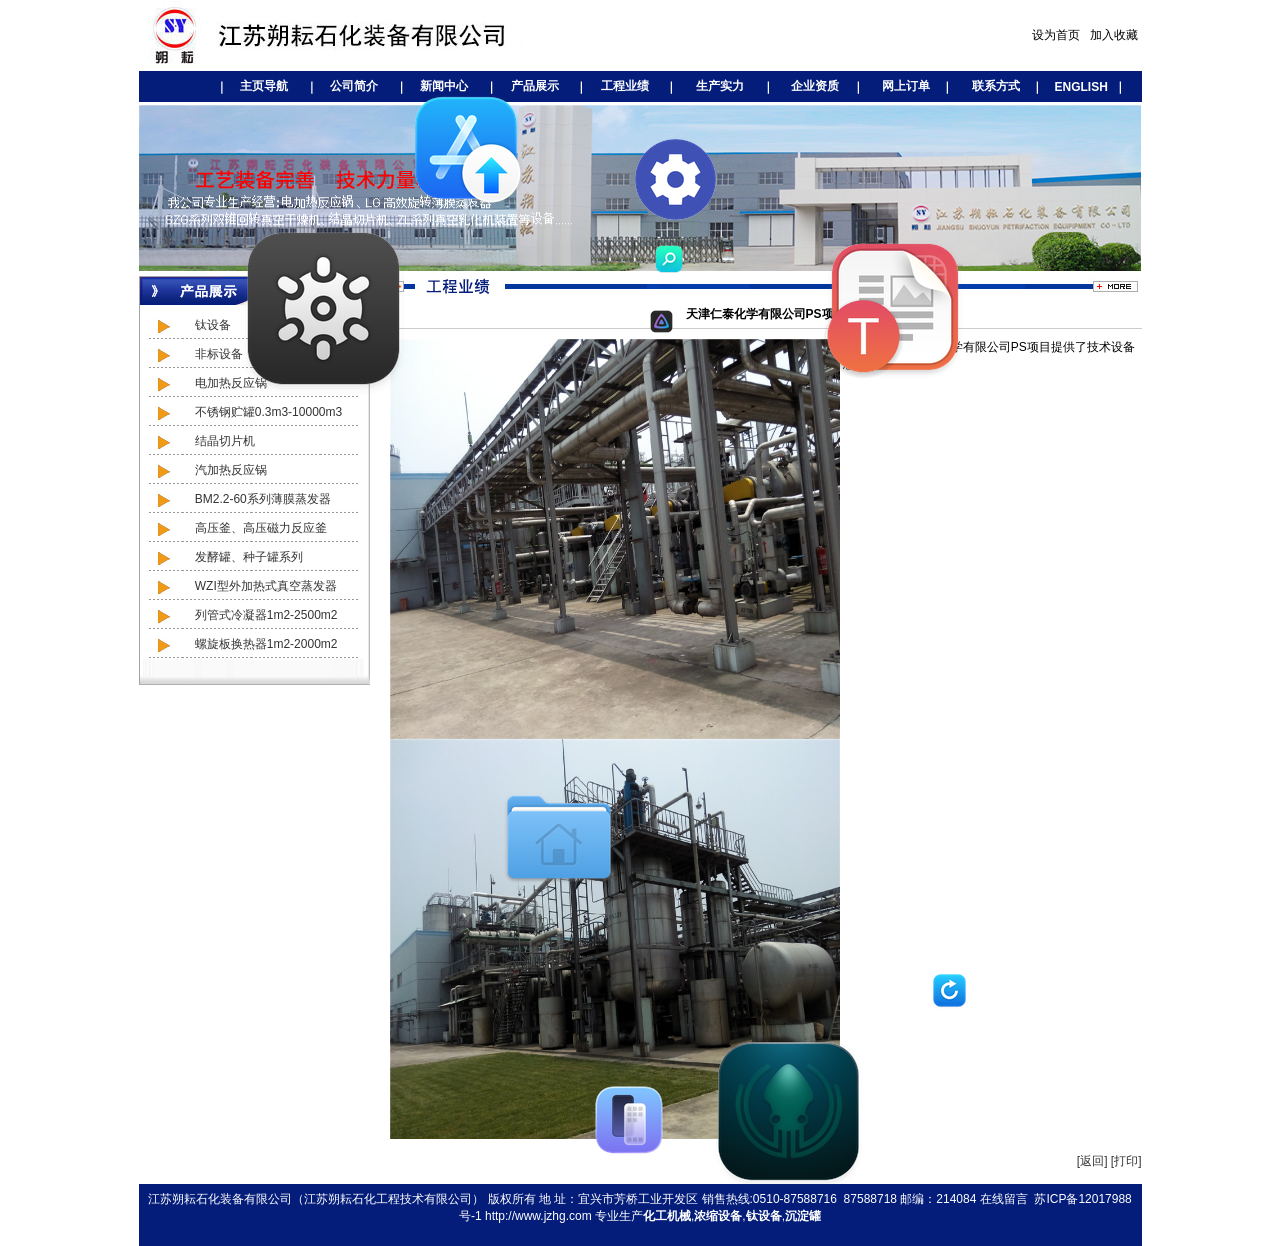  What do you see at coordinates (675, 179) in the screenshot?
I see `indicates a system or settings-related item` at bounding box center [675, 179].